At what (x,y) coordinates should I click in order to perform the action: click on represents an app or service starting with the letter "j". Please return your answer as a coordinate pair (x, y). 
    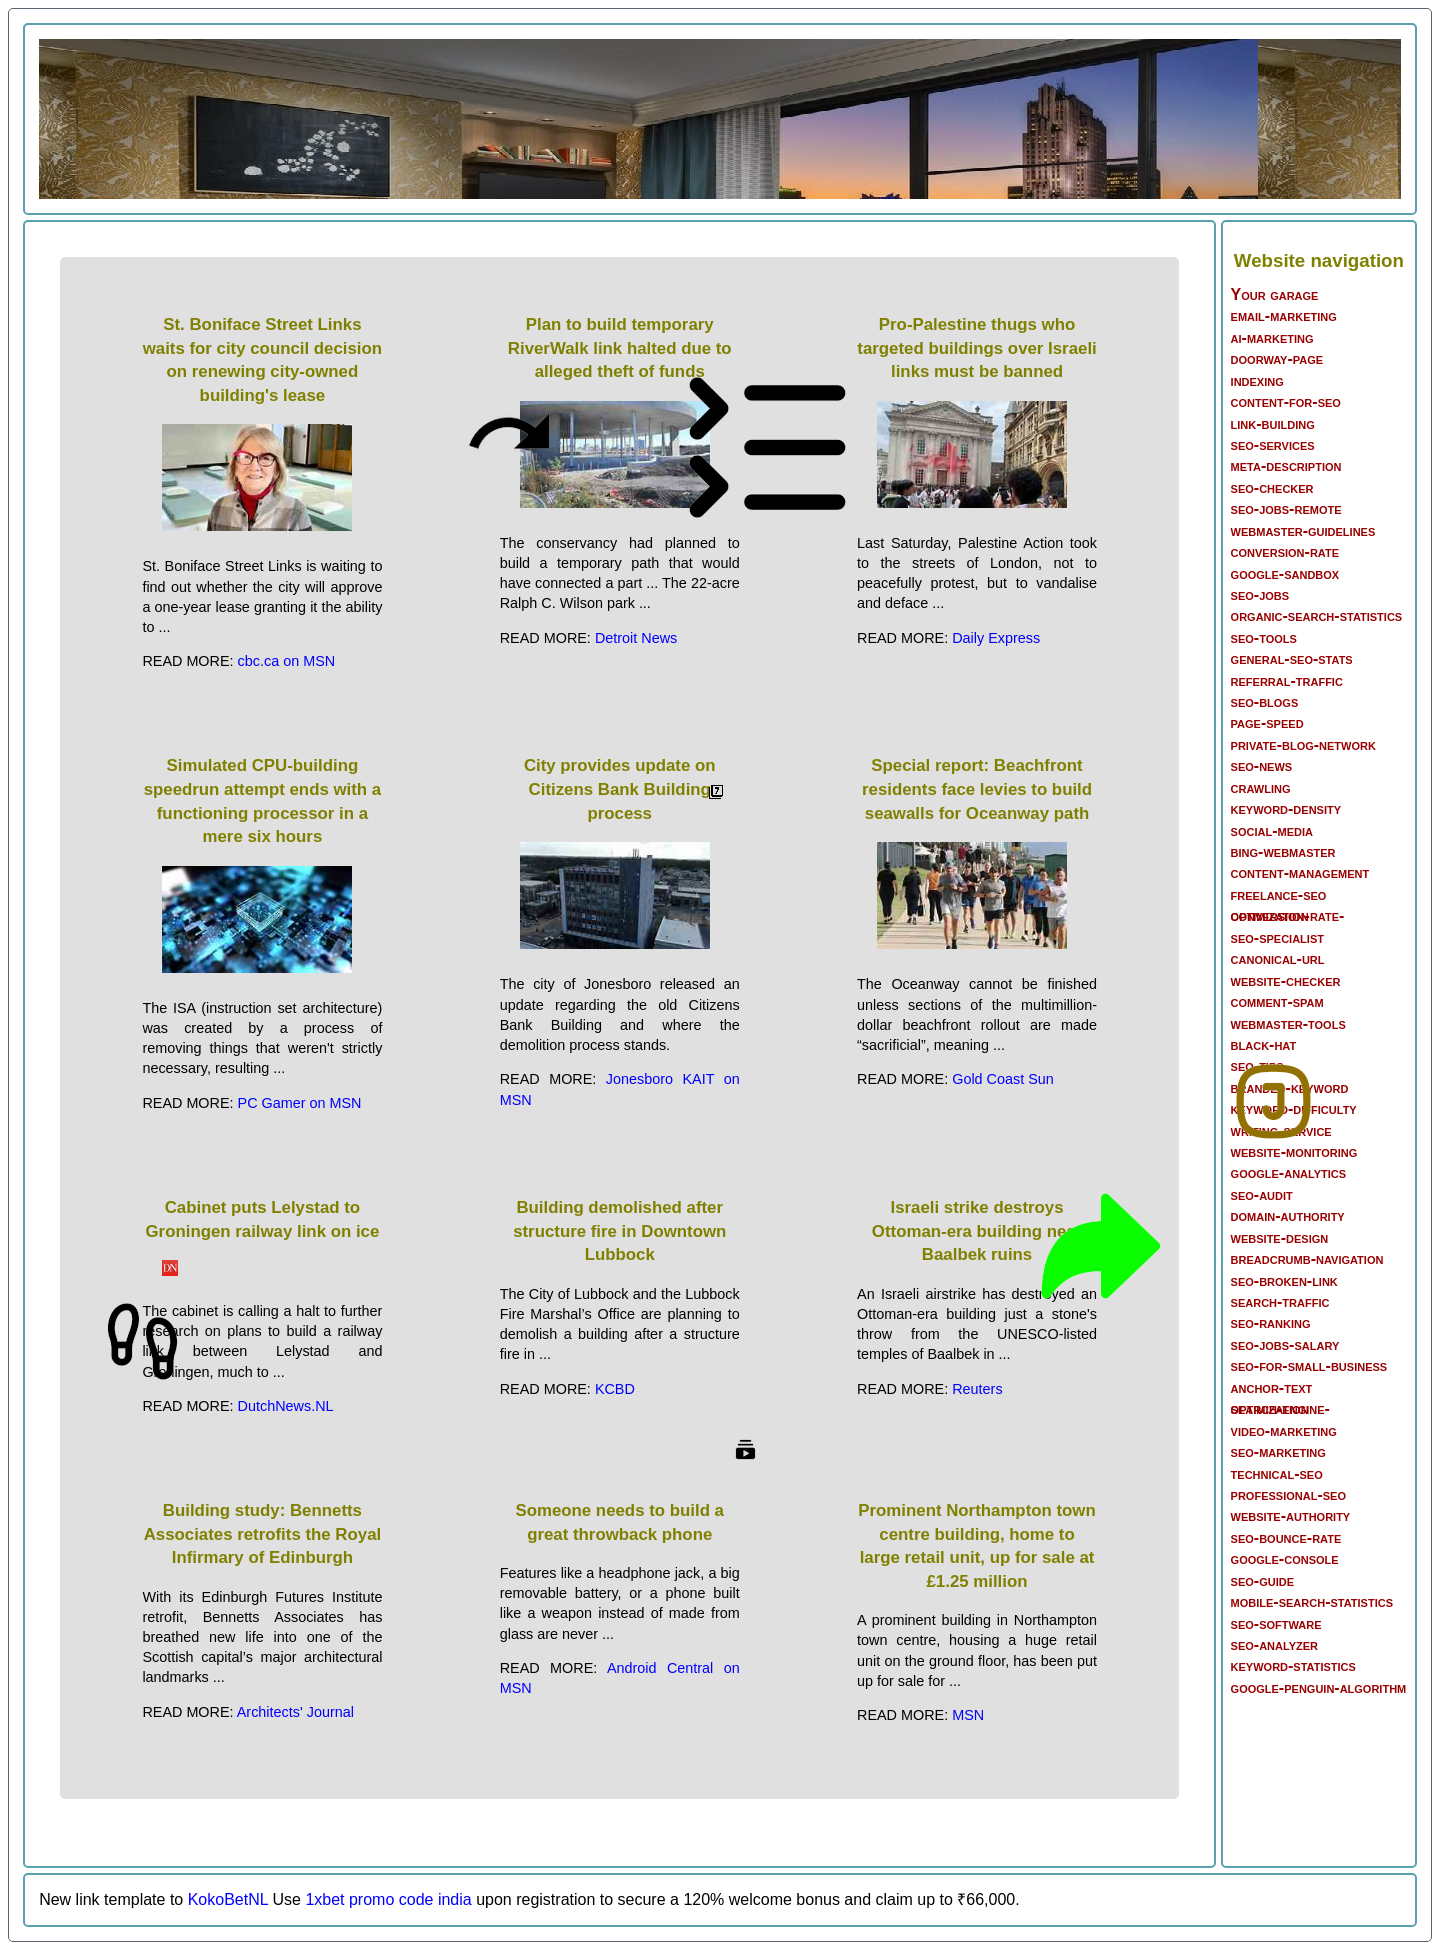
    Looking at the image, I should click on (1273, 1101).